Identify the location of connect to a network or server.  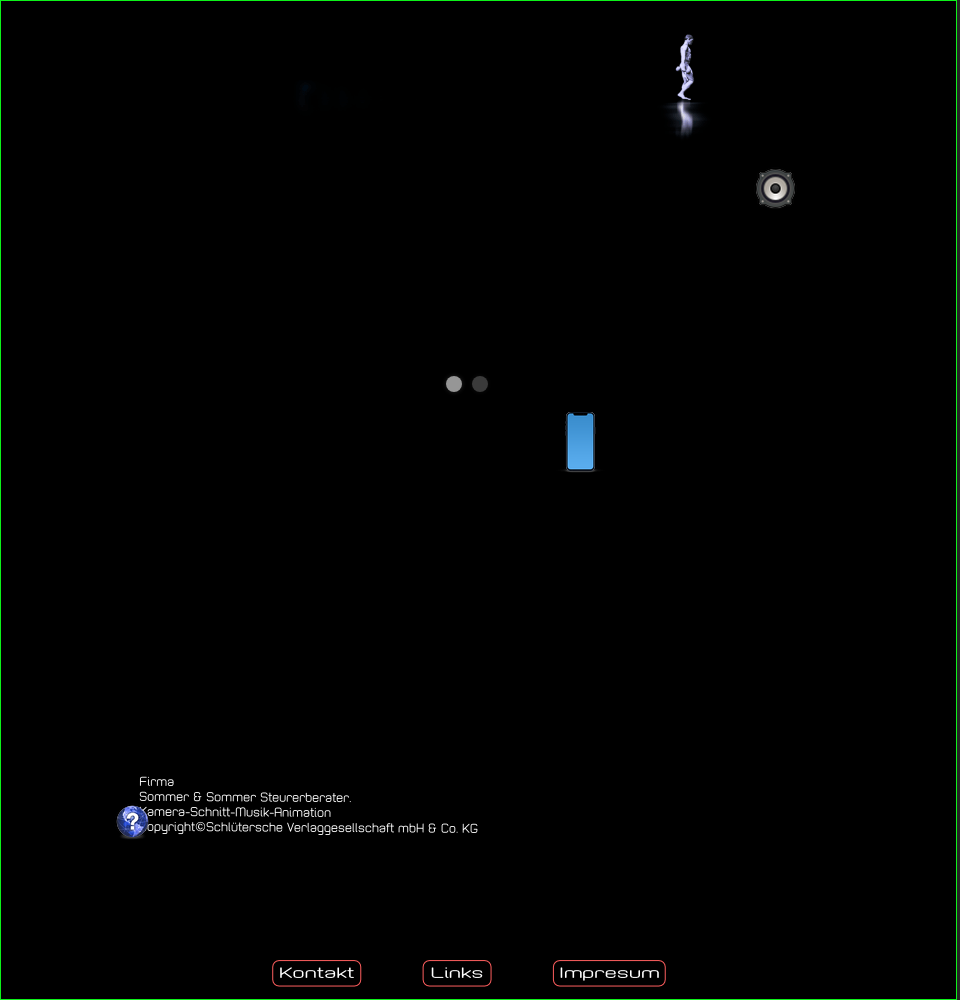
(132, 821).